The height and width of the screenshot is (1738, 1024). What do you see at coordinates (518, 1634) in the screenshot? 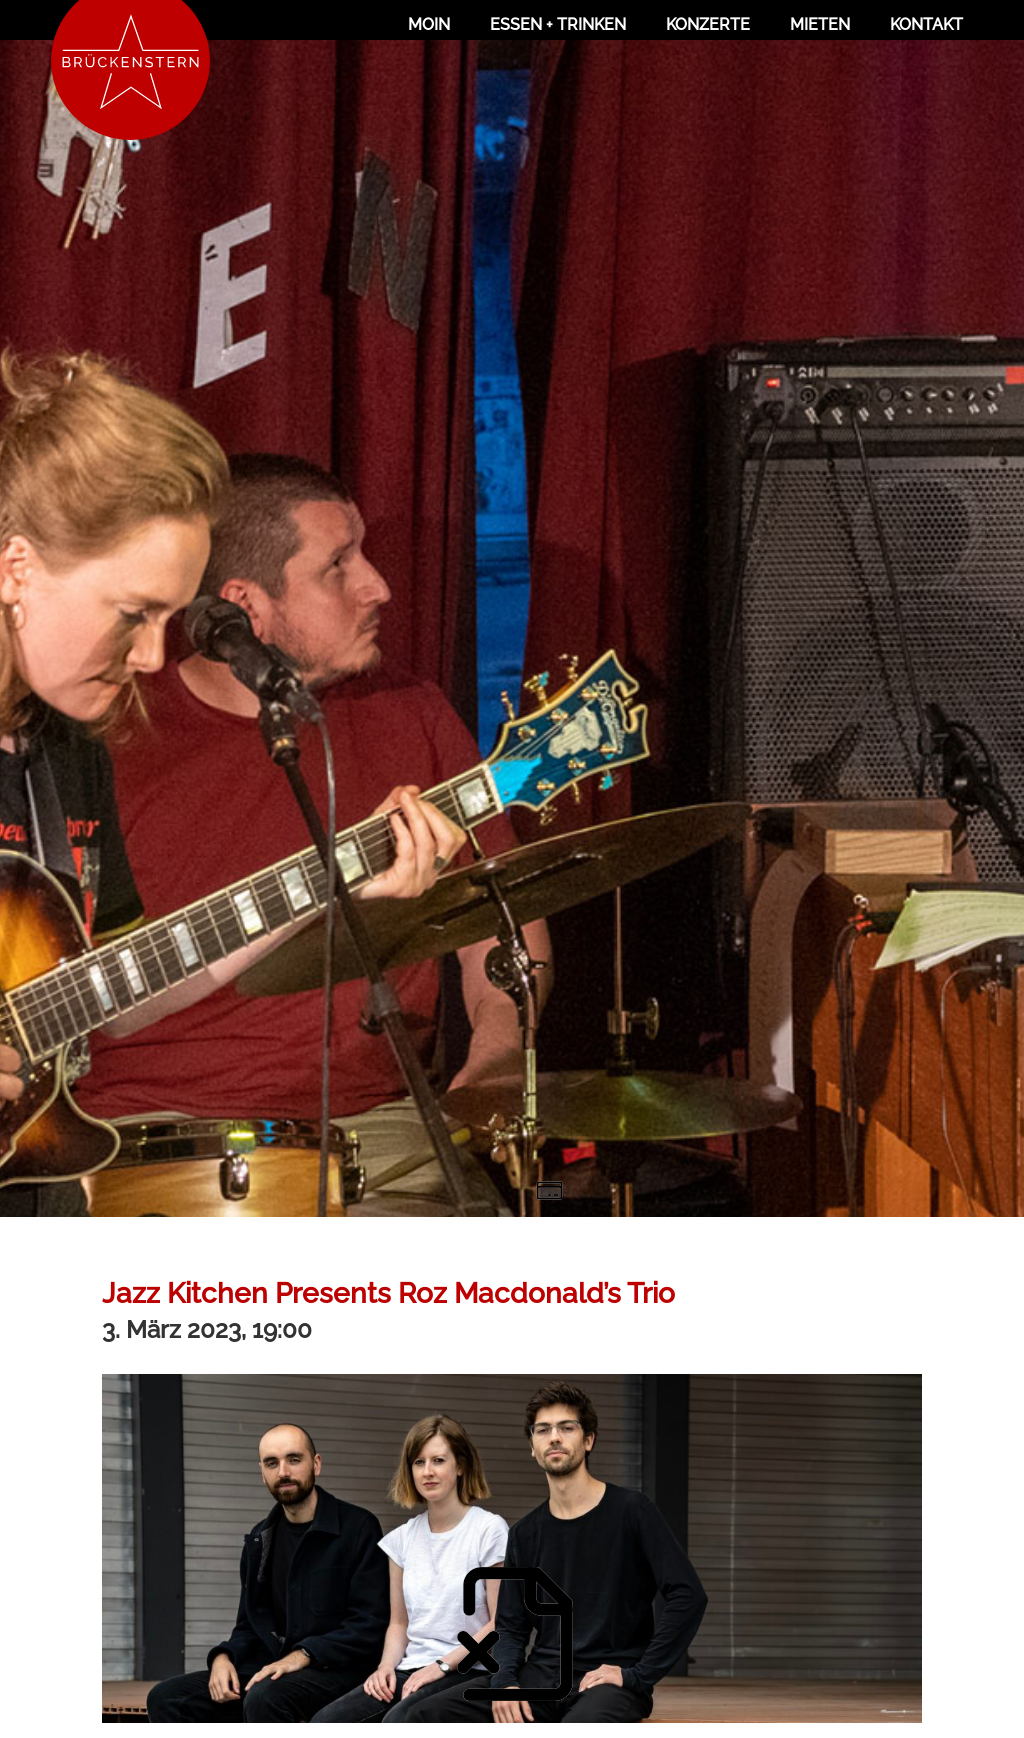
I see `delete this file` at bounding box center [518, 1634].